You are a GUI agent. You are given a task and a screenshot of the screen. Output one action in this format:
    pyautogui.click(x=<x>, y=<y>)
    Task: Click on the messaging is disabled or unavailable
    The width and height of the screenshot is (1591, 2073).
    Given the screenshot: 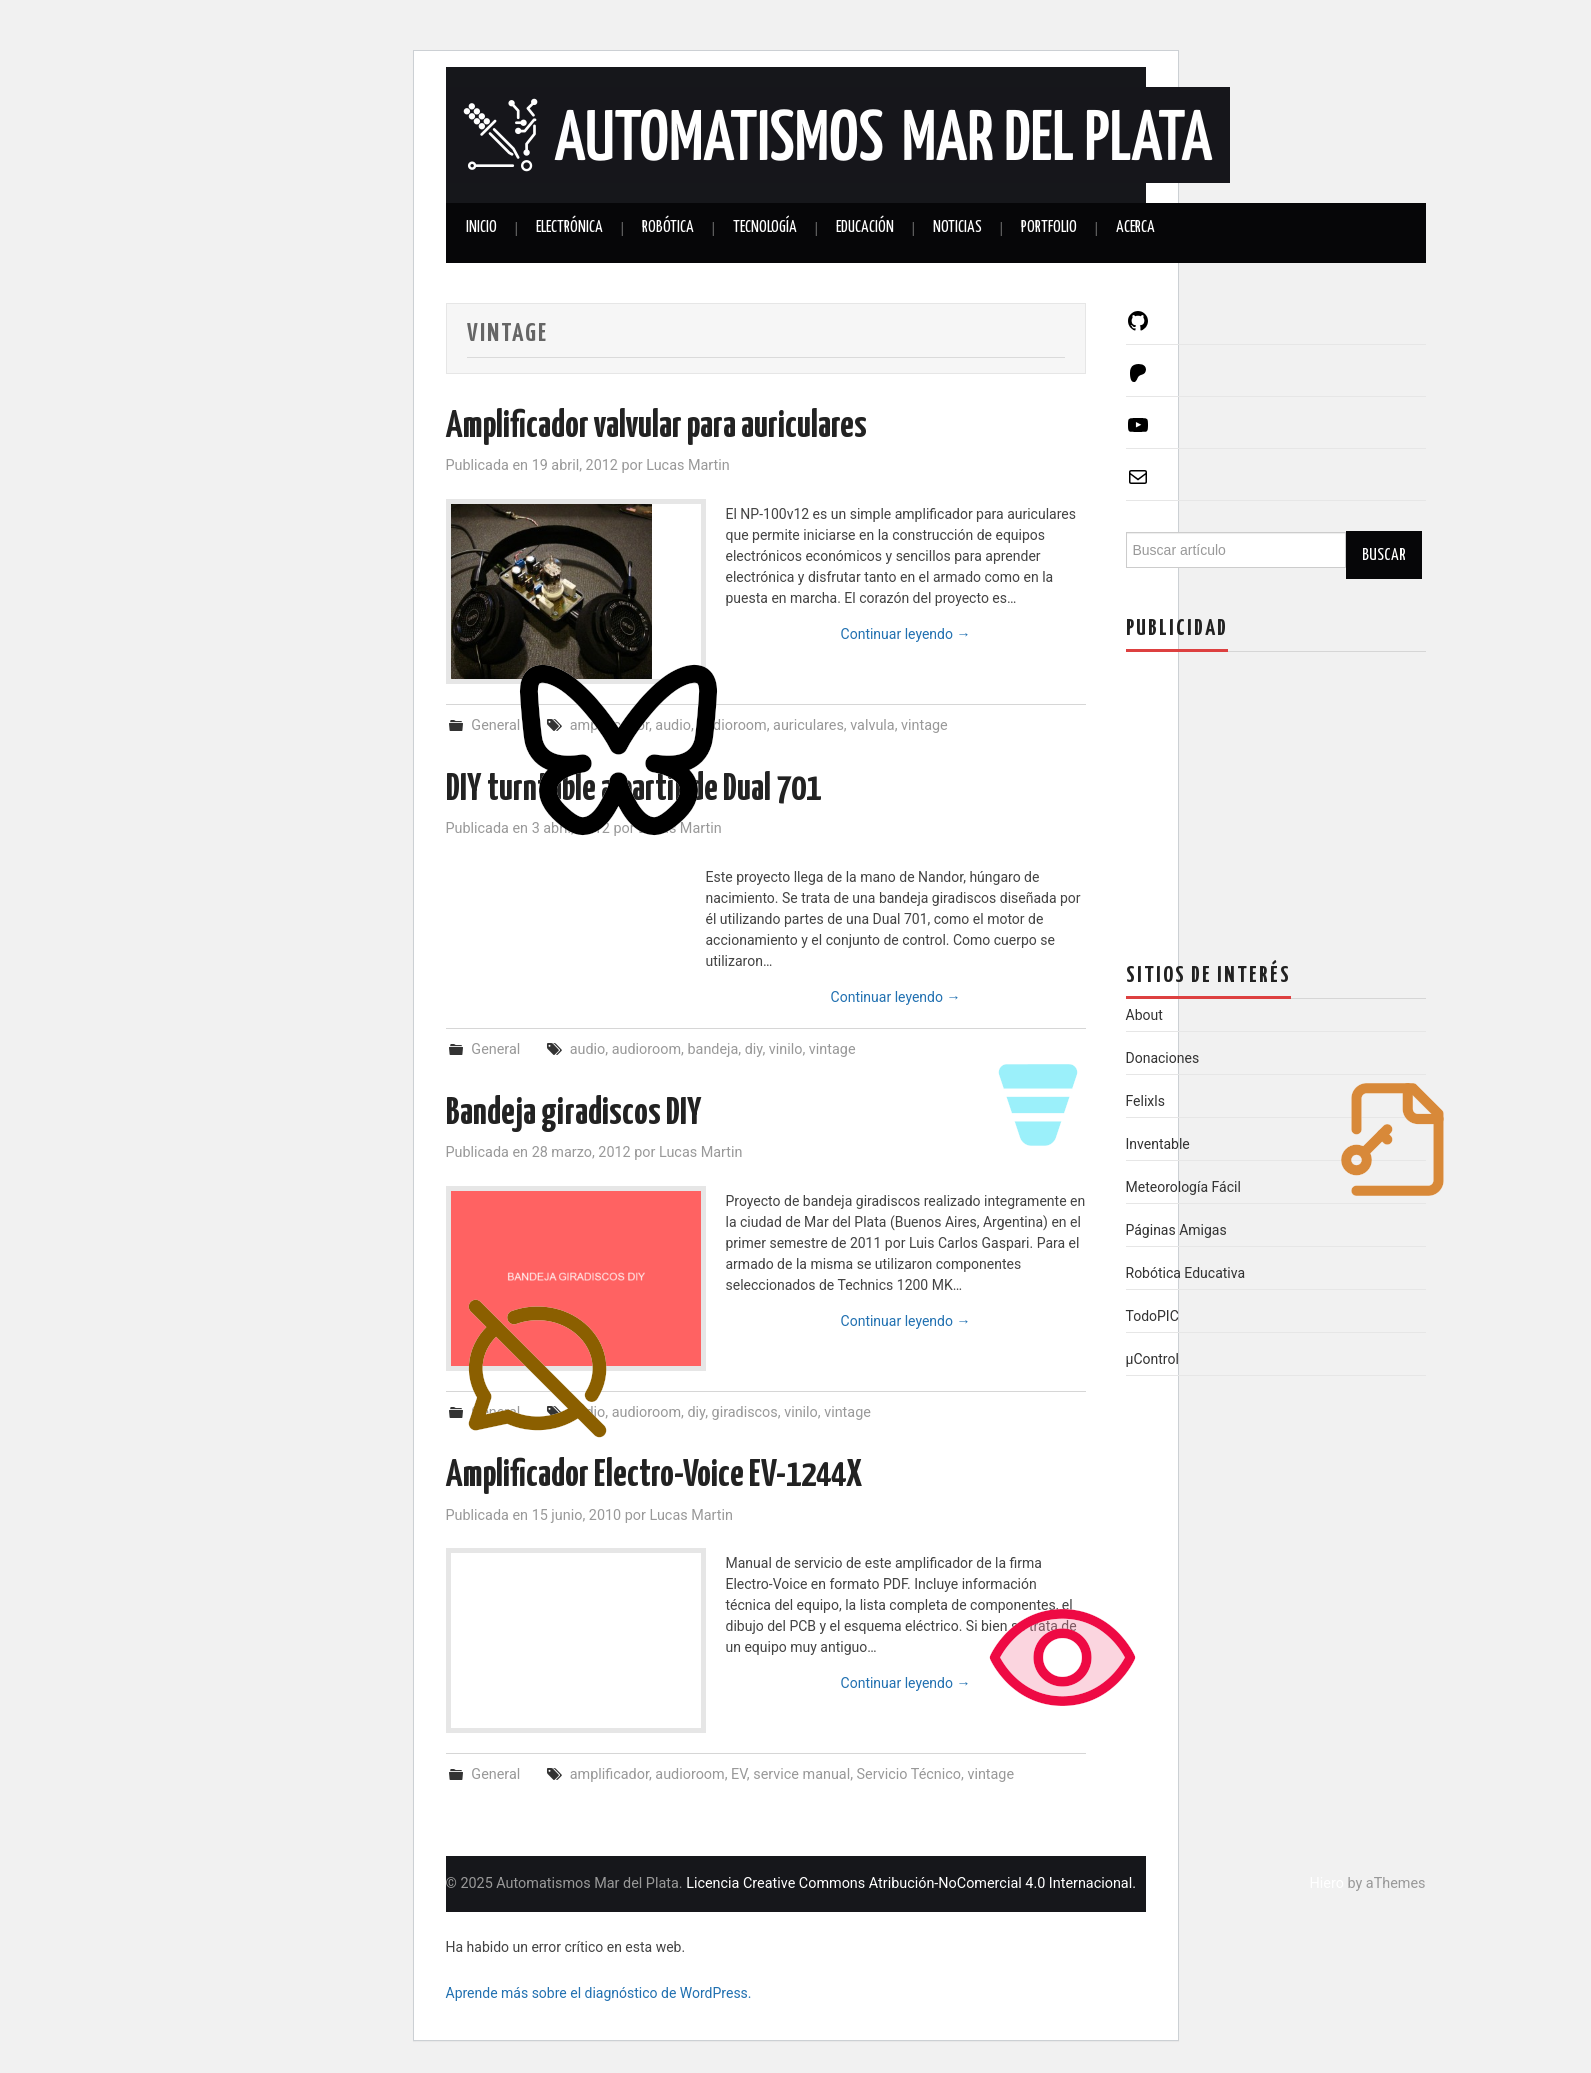 What is the action you would take?
    pyautogui.click(x=537, y=1368)
    